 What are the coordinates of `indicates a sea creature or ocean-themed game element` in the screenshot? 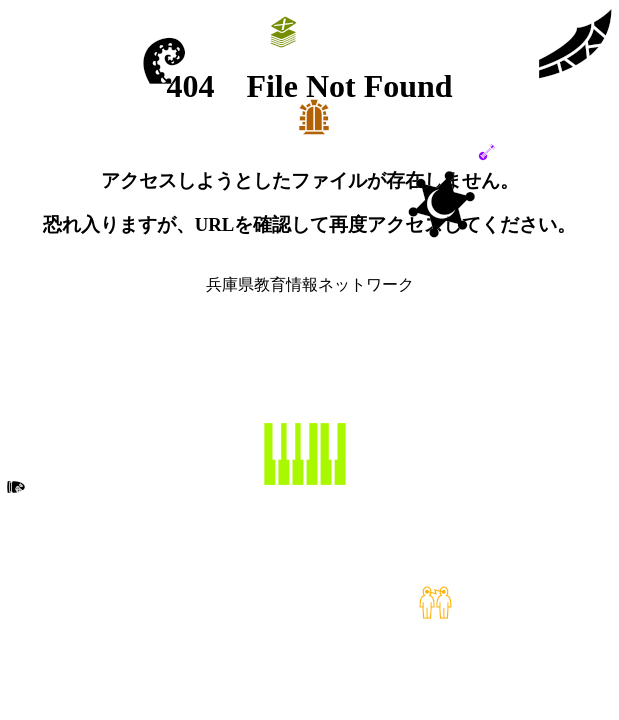 It's located at (164, 61).